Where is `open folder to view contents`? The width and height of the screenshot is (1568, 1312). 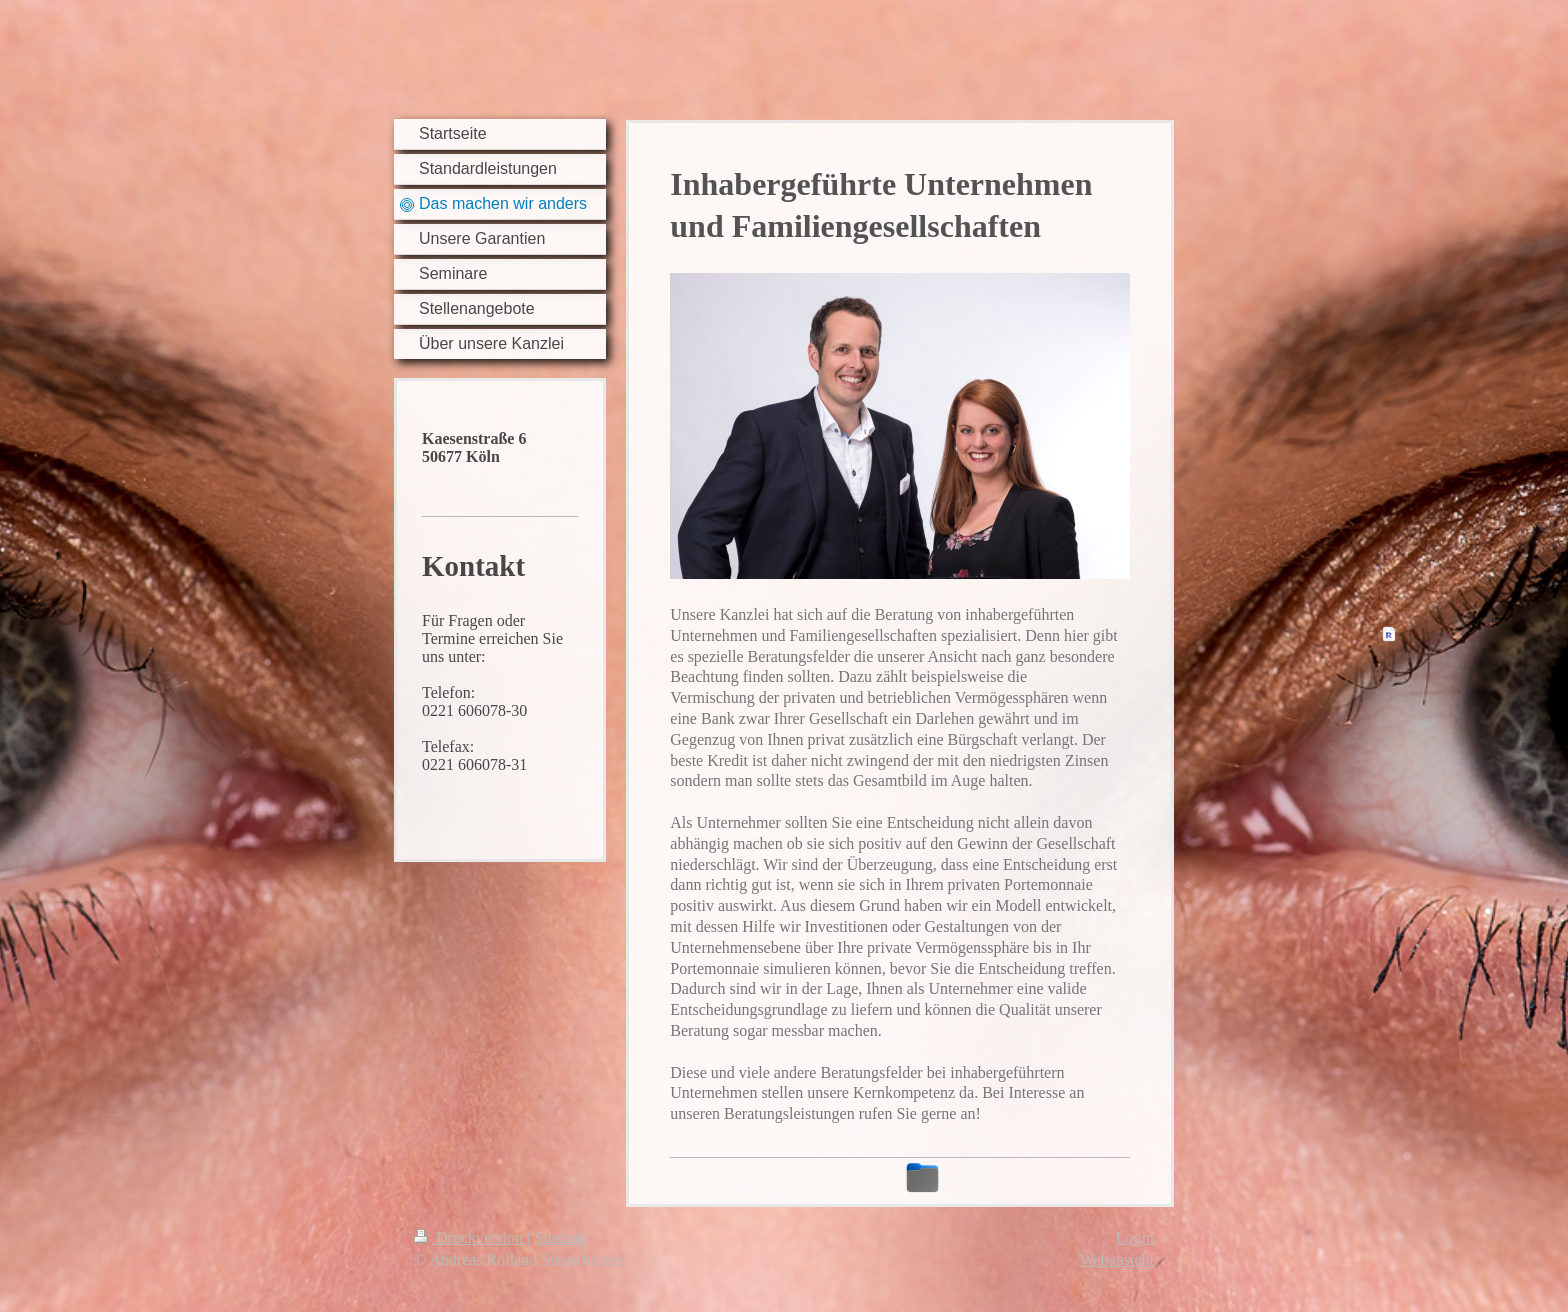 open folder to view contents is located at coordinates (922, 1177).